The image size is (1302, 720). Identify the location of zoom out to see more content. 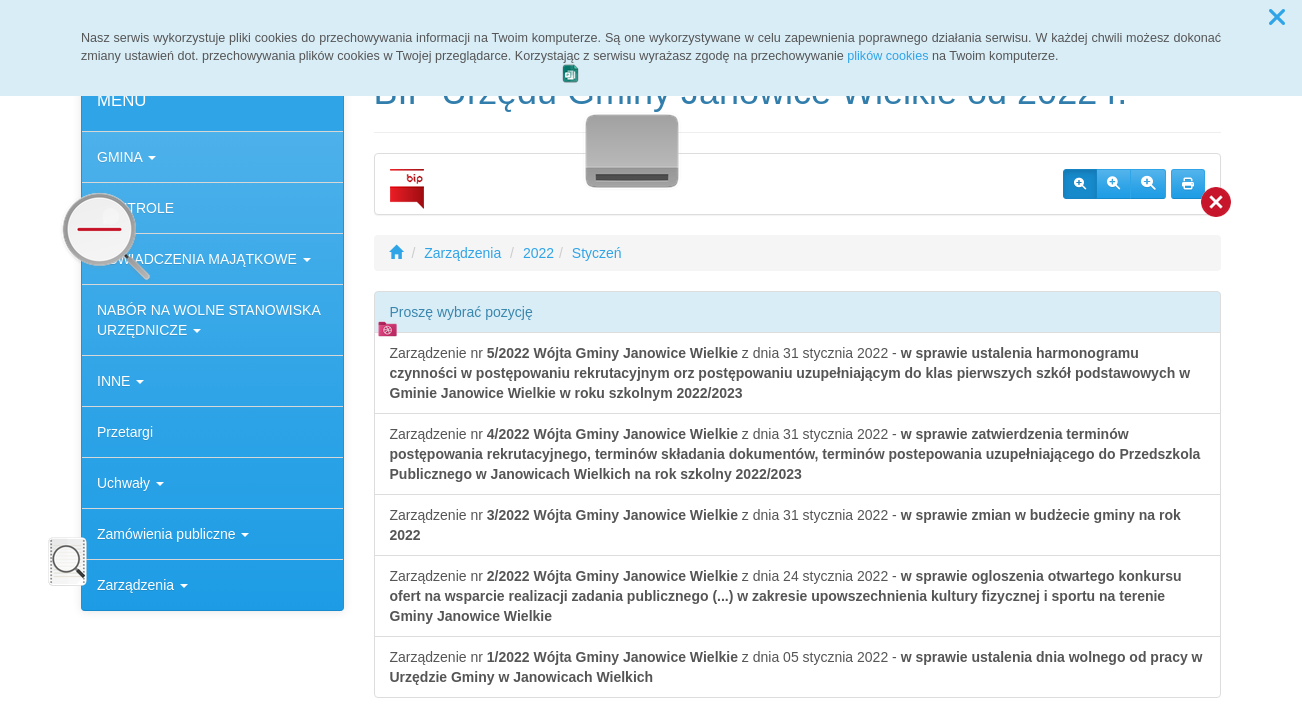
(105, 235).